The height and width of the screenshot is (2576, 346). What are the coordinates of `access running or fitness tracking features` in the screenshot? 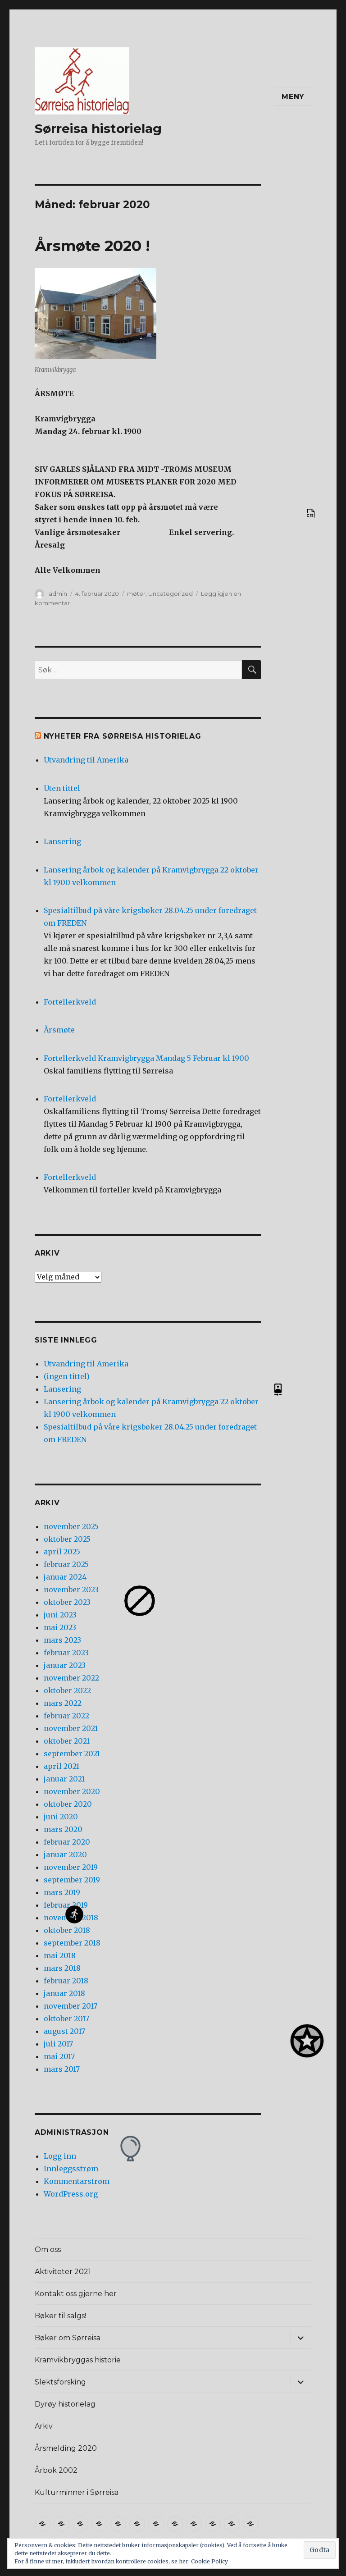 It's located at (74, 1914).